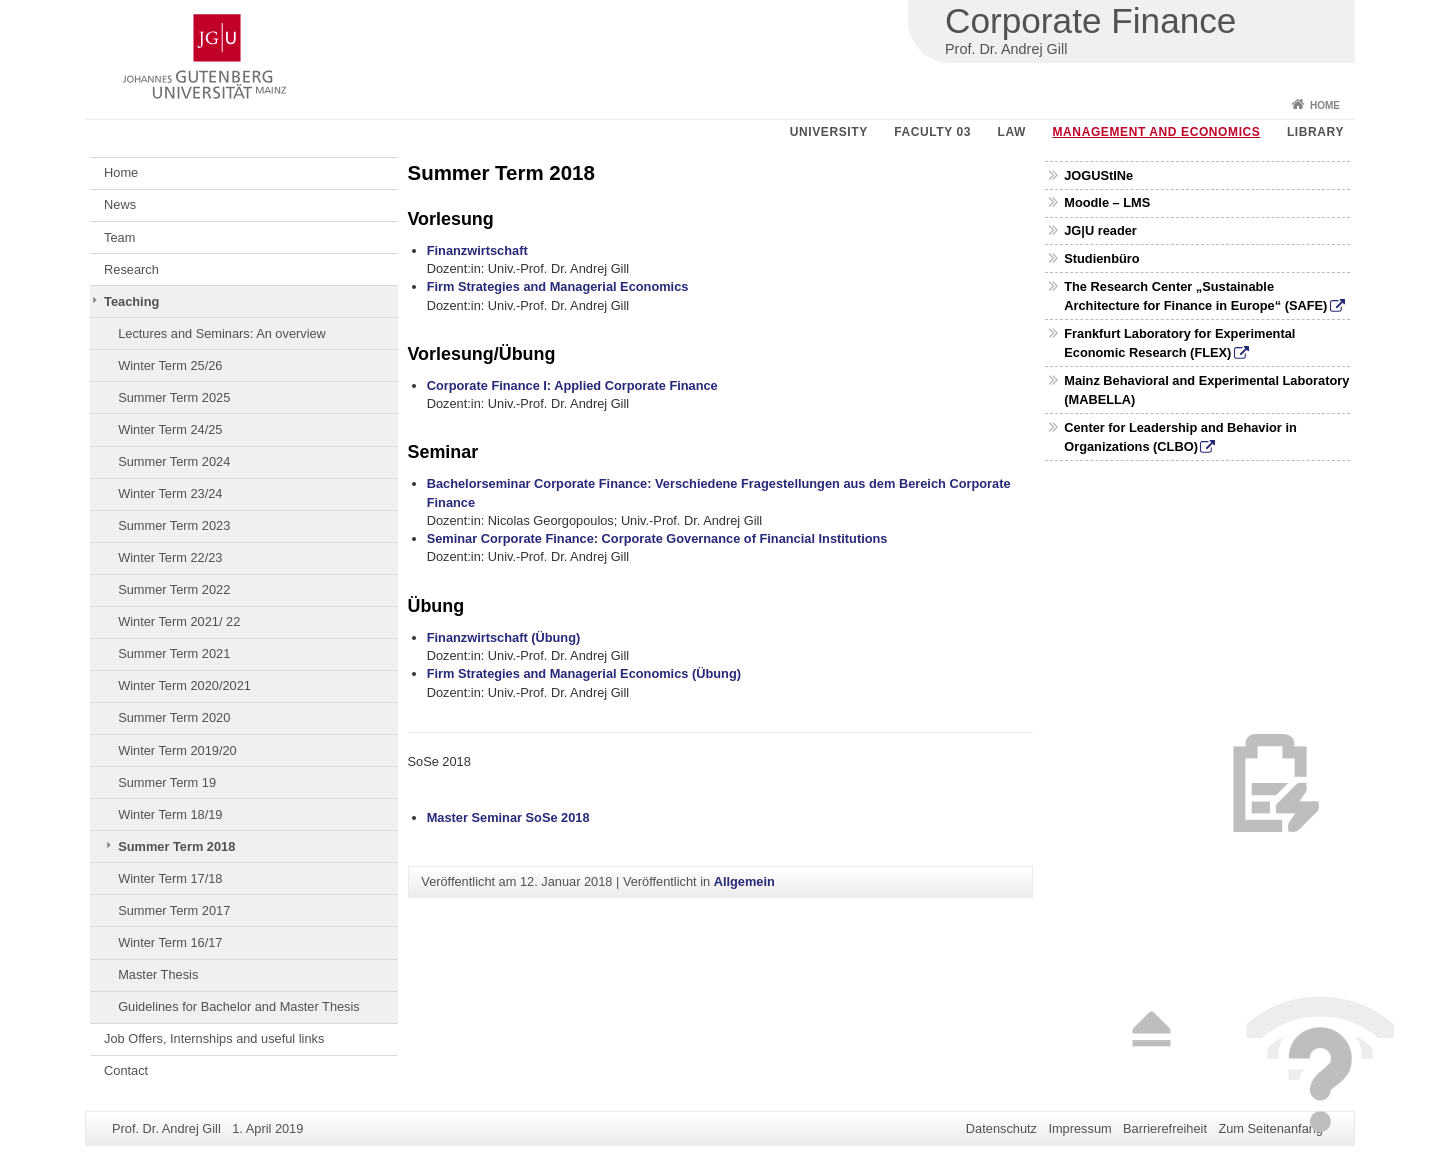  What do you see at coordinates (1320, 1059) in the screenshot?
I see `indicates no network route available` at bounding box center [1320, 1059].